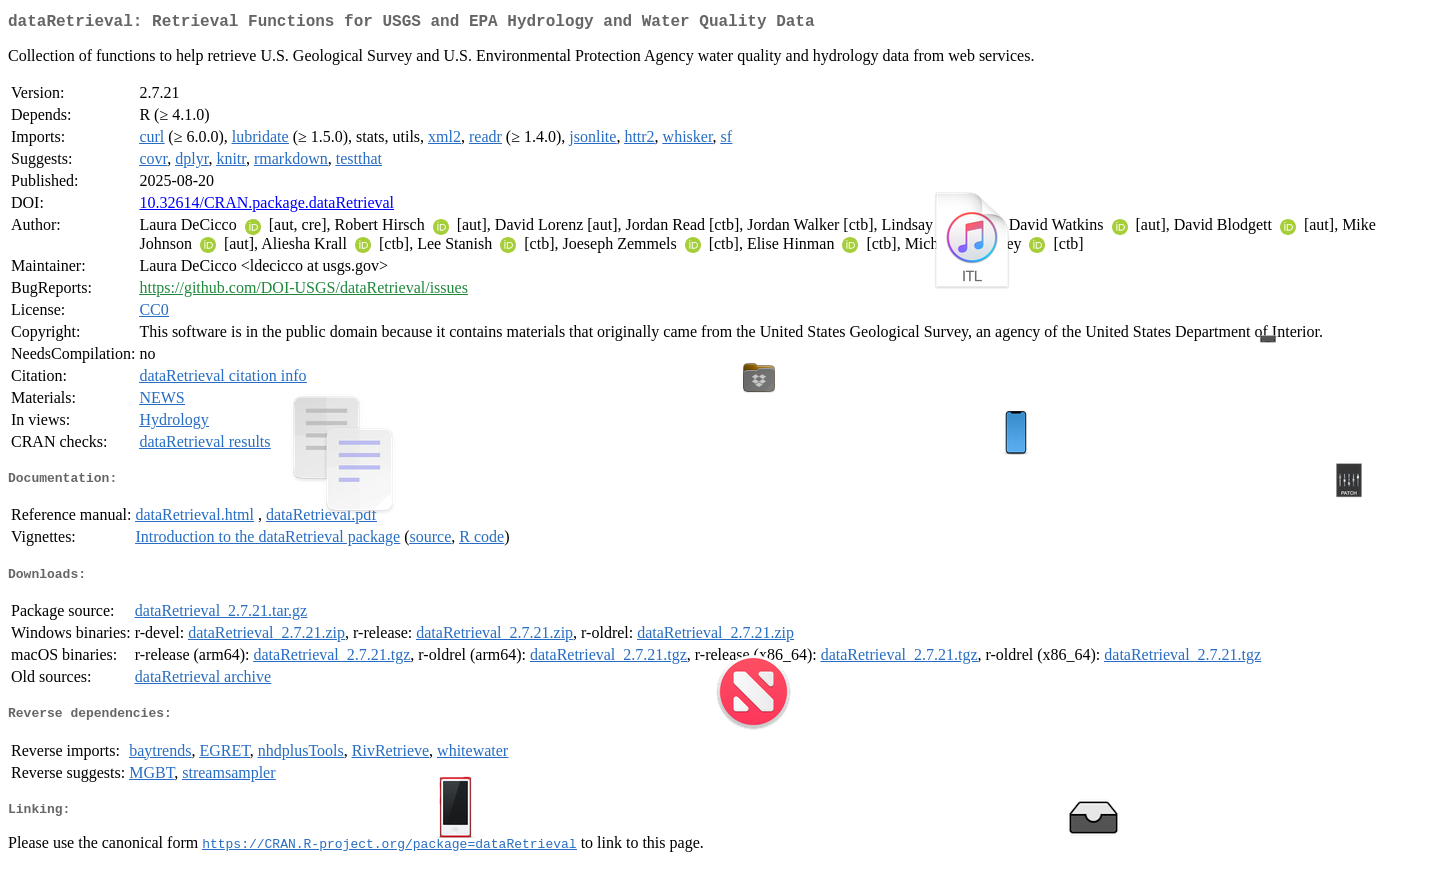  What do you see at coordinates (455, 807) in the screenshot?
I see `iPod nano device in red` at bounding box center [455, 807].